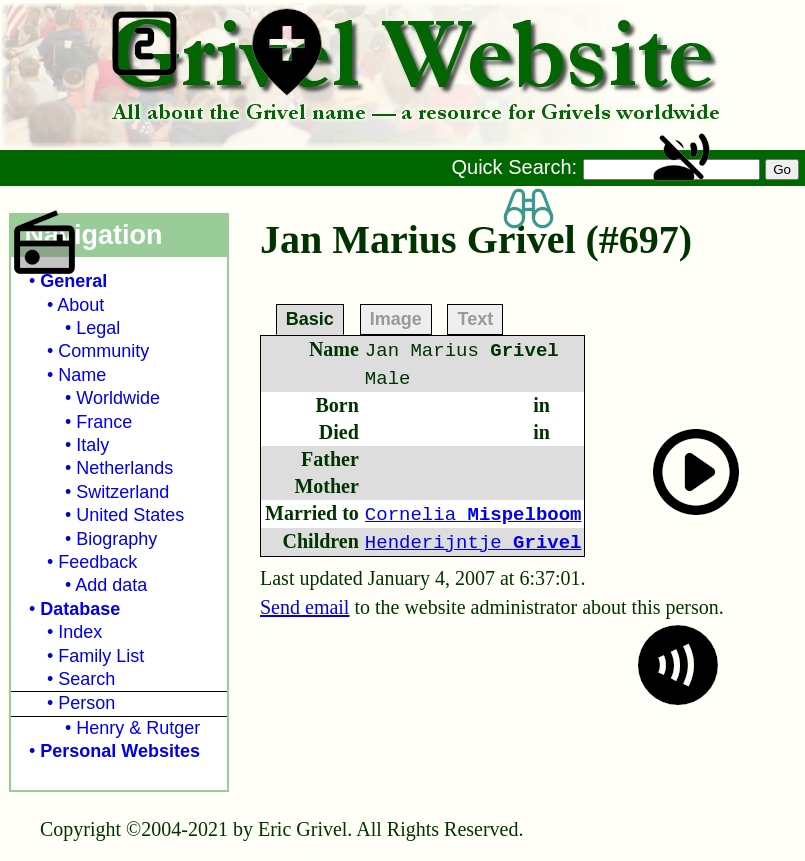 The width and height of the screenshot is (805, 861). Describe the element at coordinates (44, 243) in the screenshot. I see `access radio or audio streaming` at that location.